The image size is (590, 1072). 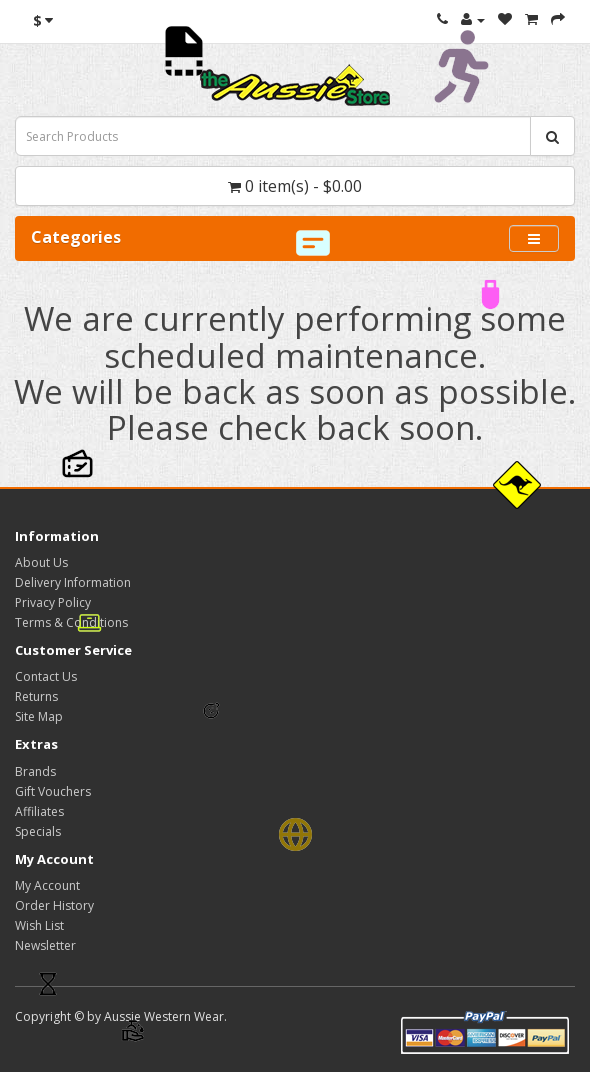 I want to click on indicates user confusion or uncertainty, so click(x=211, y=711).